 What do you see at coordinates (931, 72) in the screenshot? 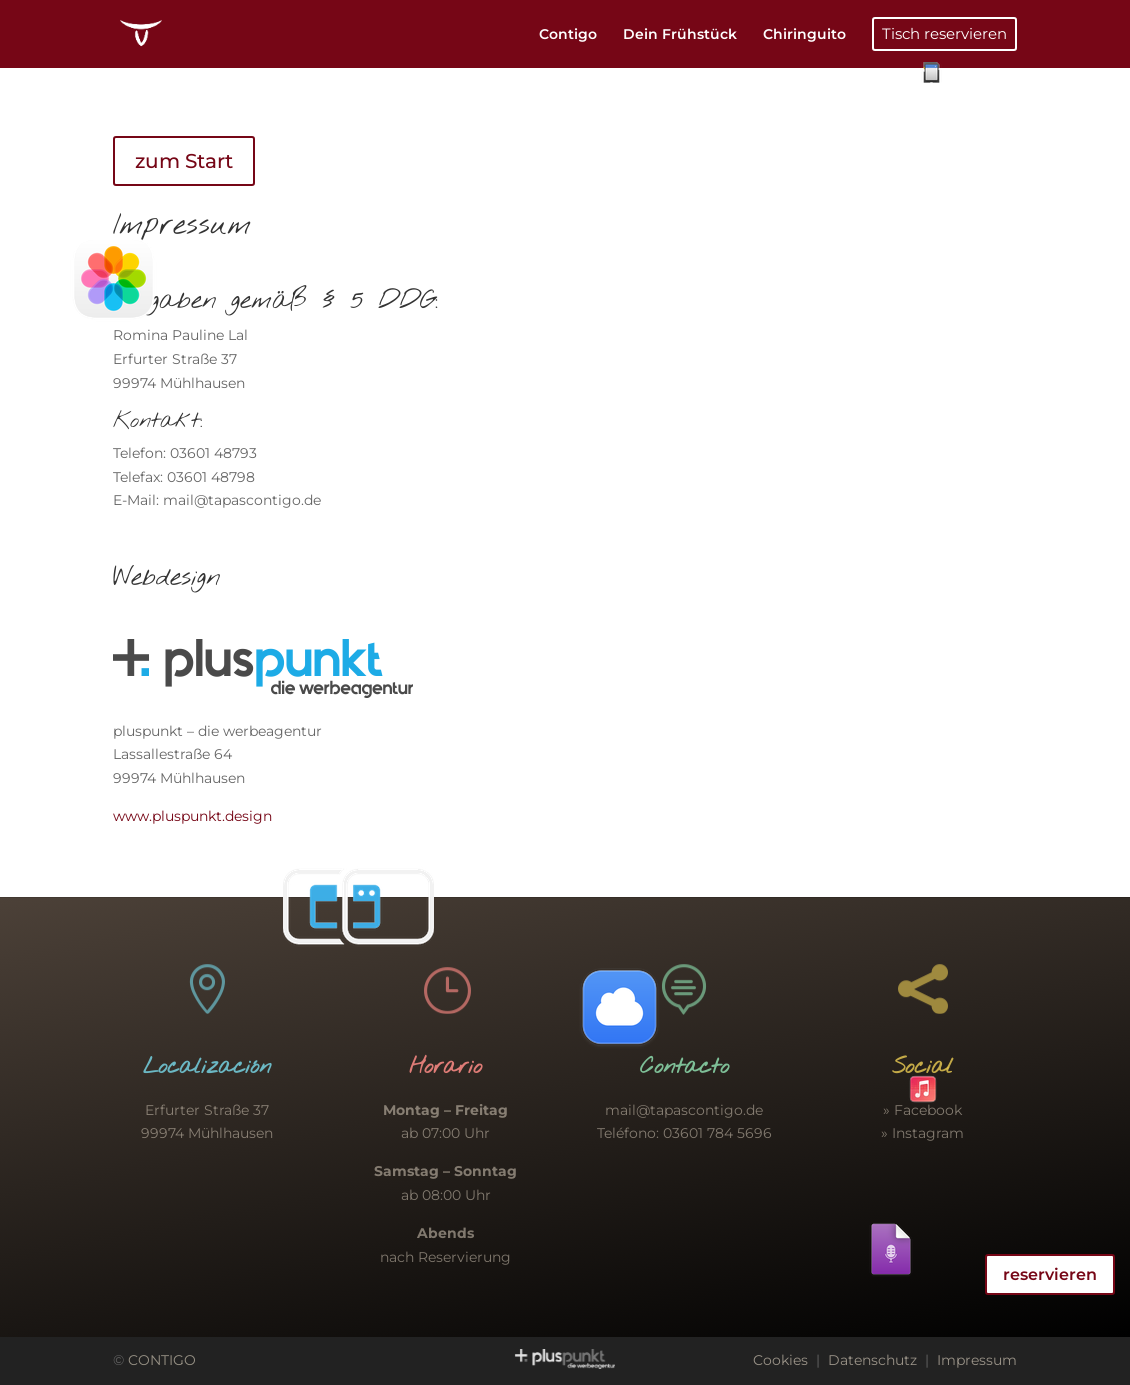
I see `access SD card or memory card storage` at bounding box center [931, 72].